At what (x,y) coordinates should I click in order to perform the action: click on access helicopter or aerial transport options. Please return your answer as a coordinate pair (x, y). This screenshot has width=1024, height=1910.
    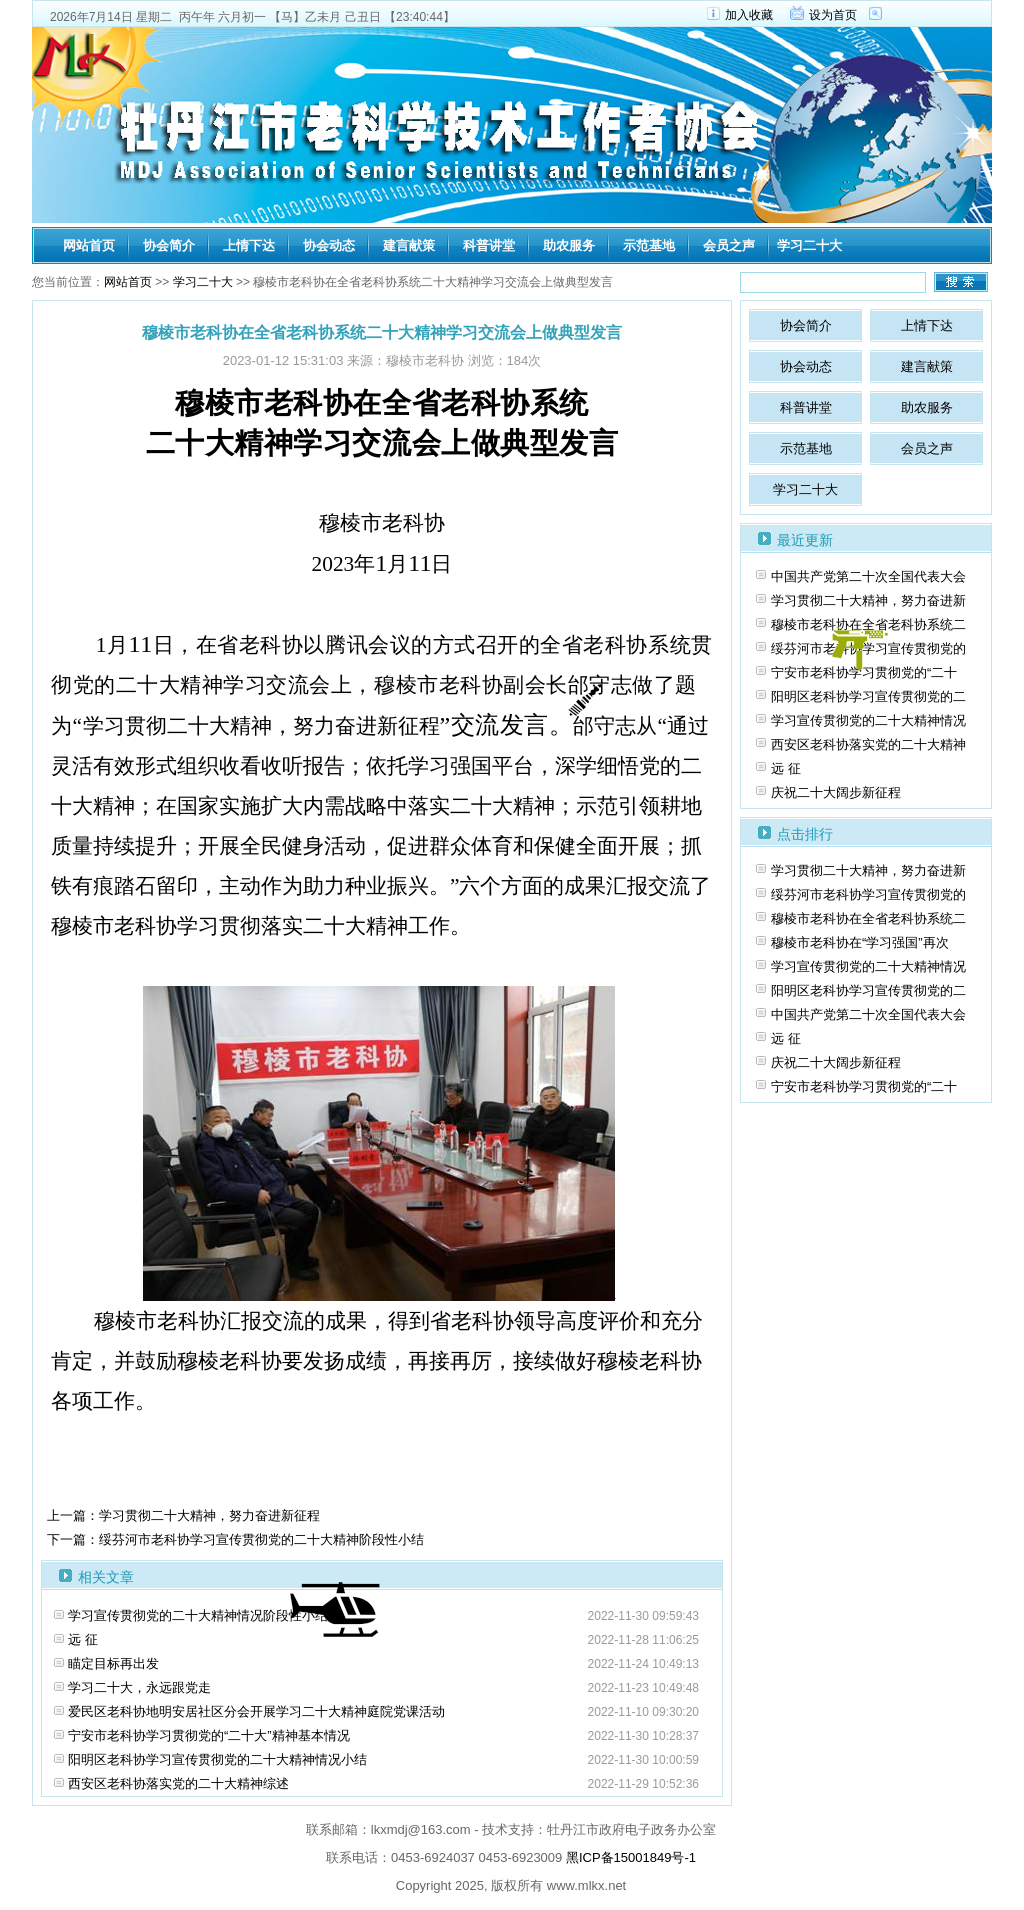
    Looking at the image, I should click on (334, 1609).